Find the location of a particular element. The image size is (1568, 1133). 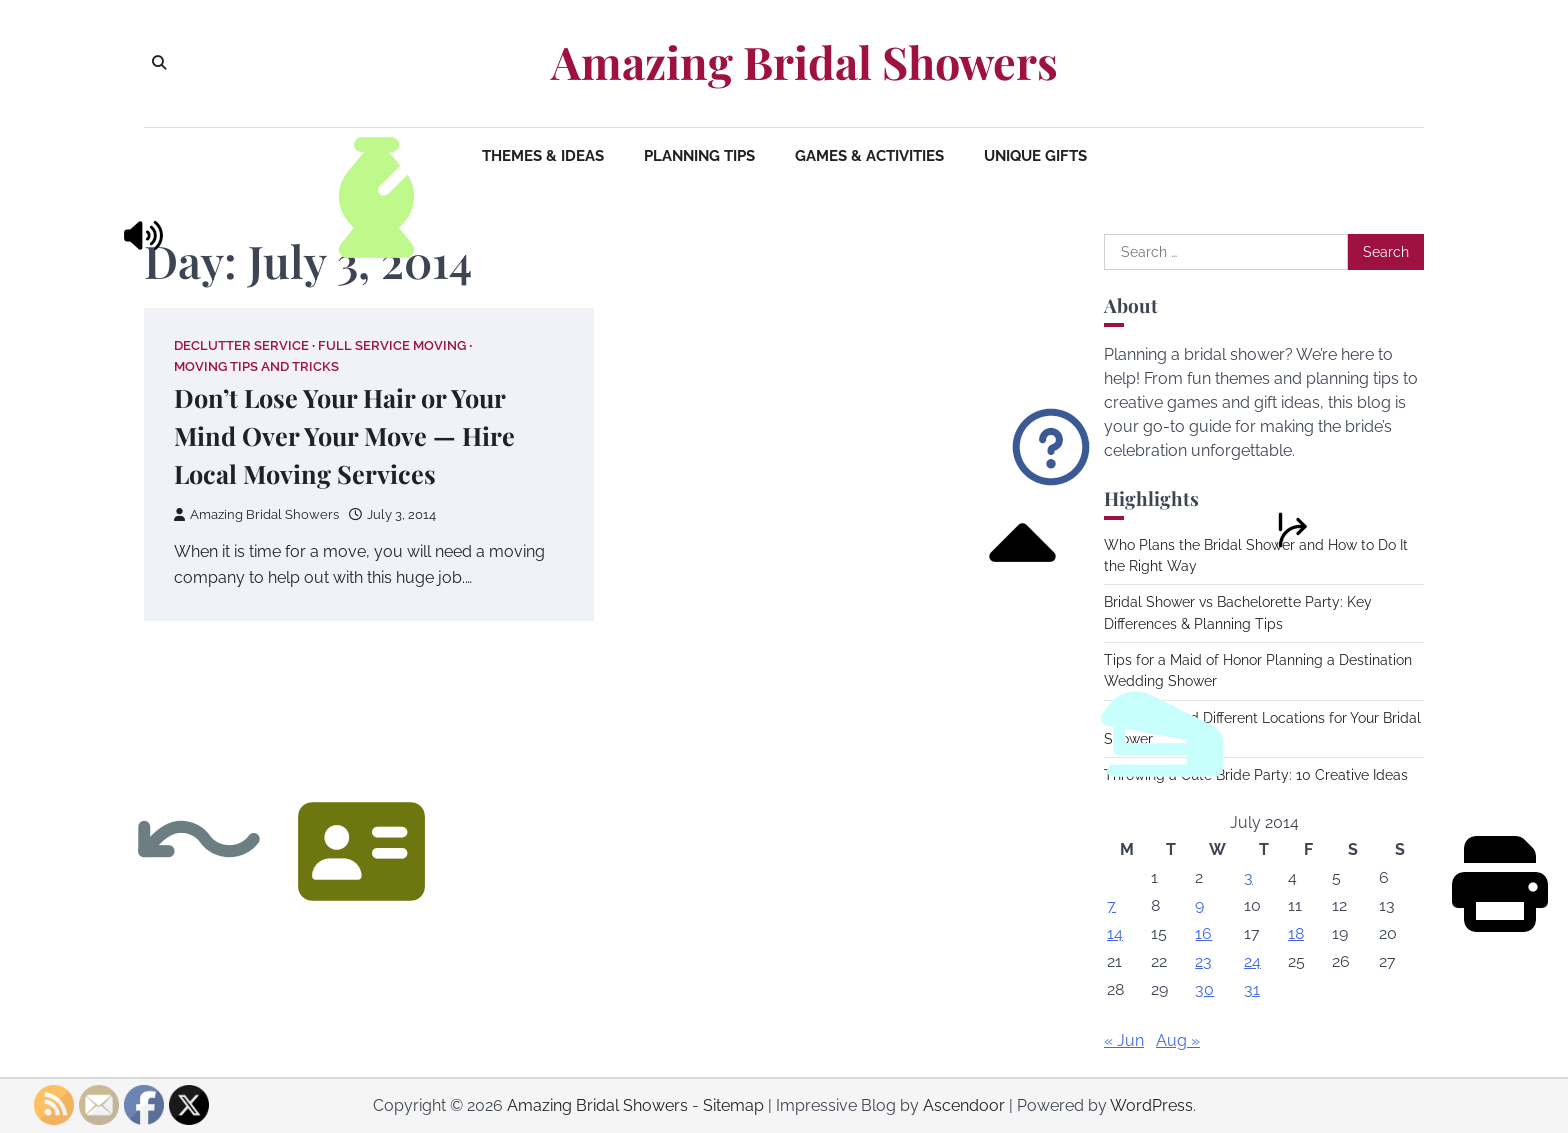

print this document is located at coordinates (1500, 884).